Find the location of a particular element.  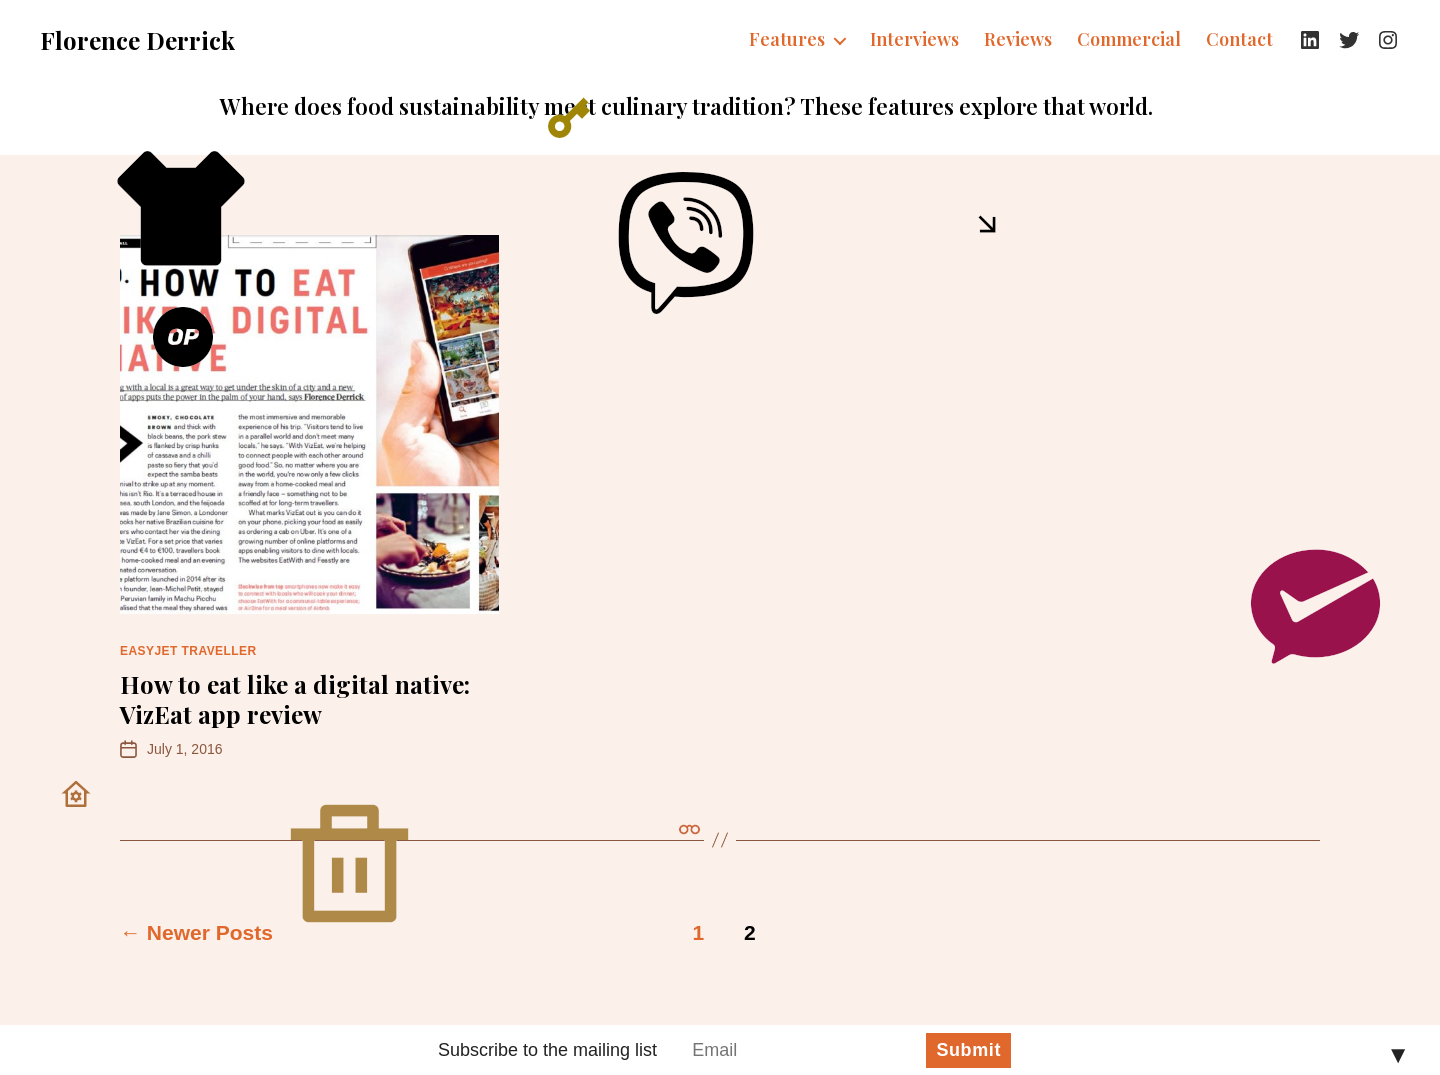

enable reading or accessibility mode is located at coordinates (689, 829).